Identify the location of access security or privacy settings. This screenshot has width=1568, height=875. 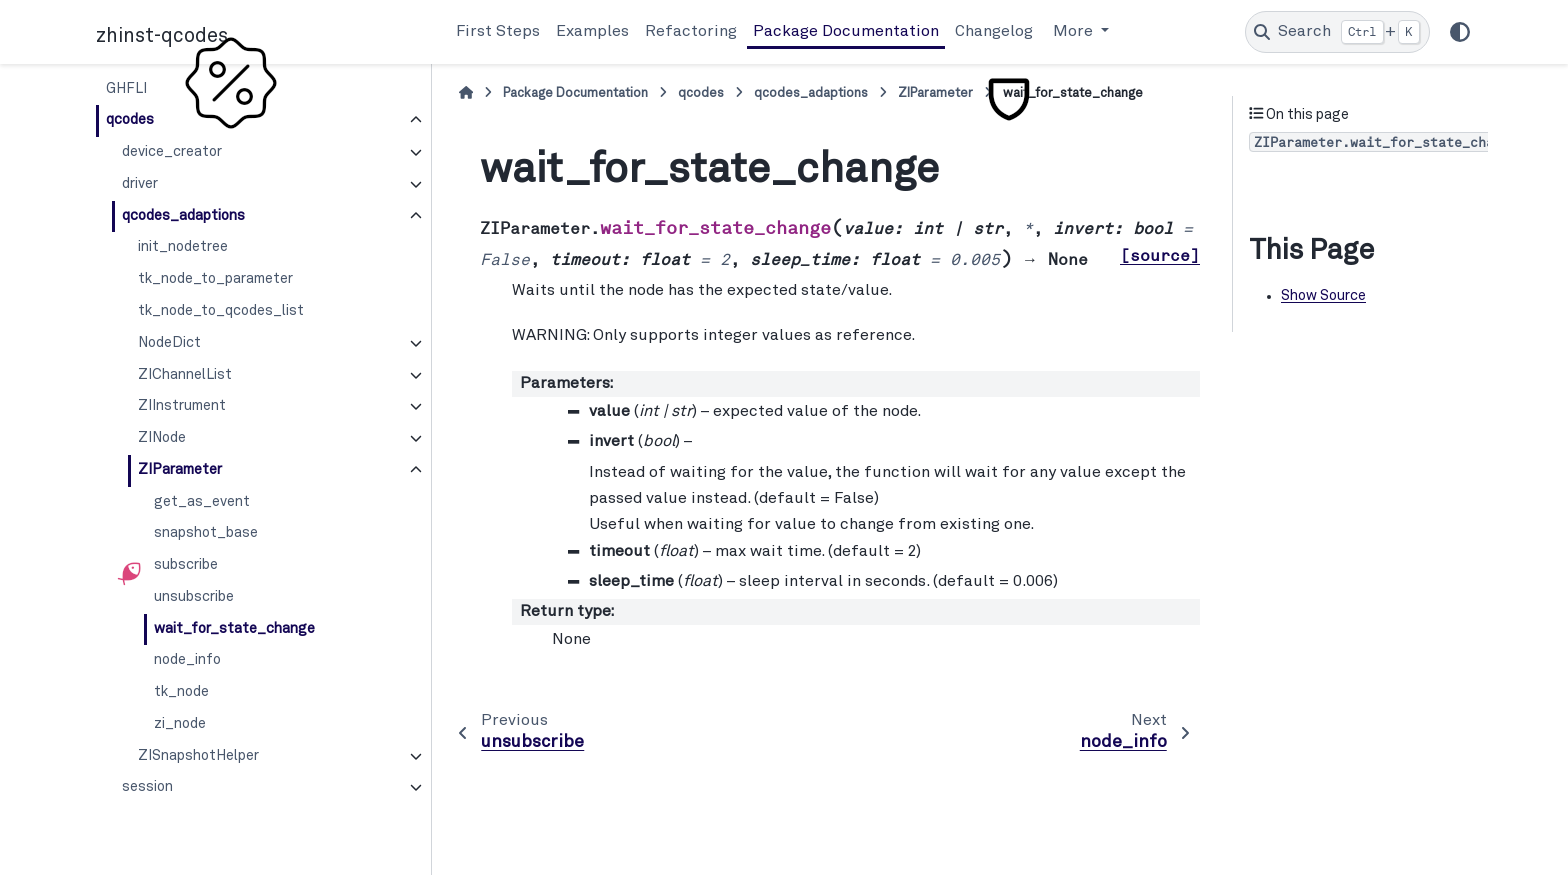
(1009, 97).